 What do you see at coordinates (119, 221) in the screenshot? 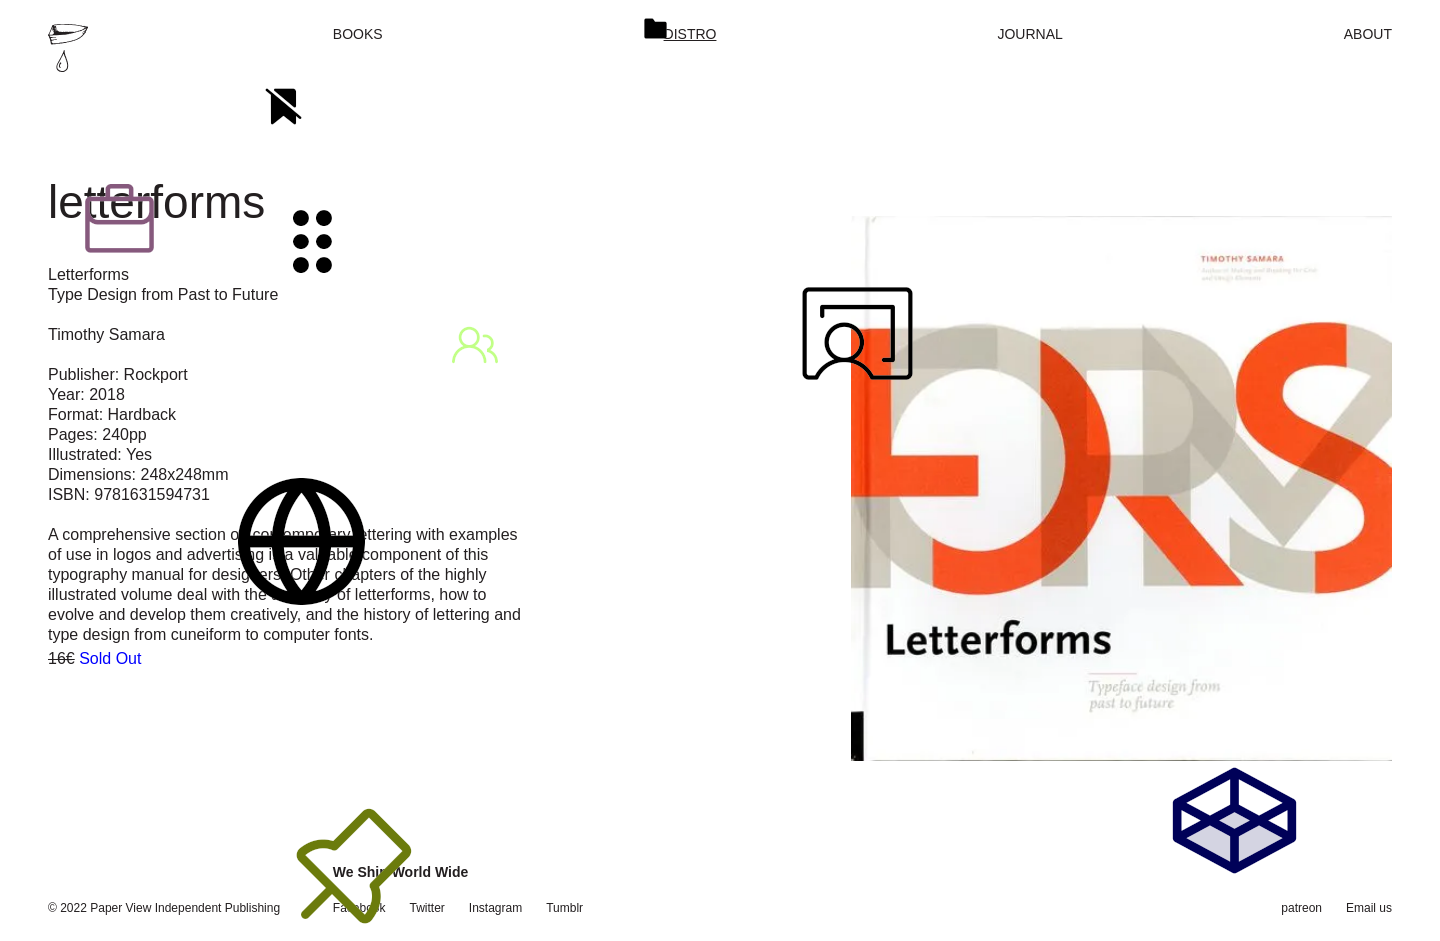
I see `access work or business-related content` at bounding box center [119, 221].